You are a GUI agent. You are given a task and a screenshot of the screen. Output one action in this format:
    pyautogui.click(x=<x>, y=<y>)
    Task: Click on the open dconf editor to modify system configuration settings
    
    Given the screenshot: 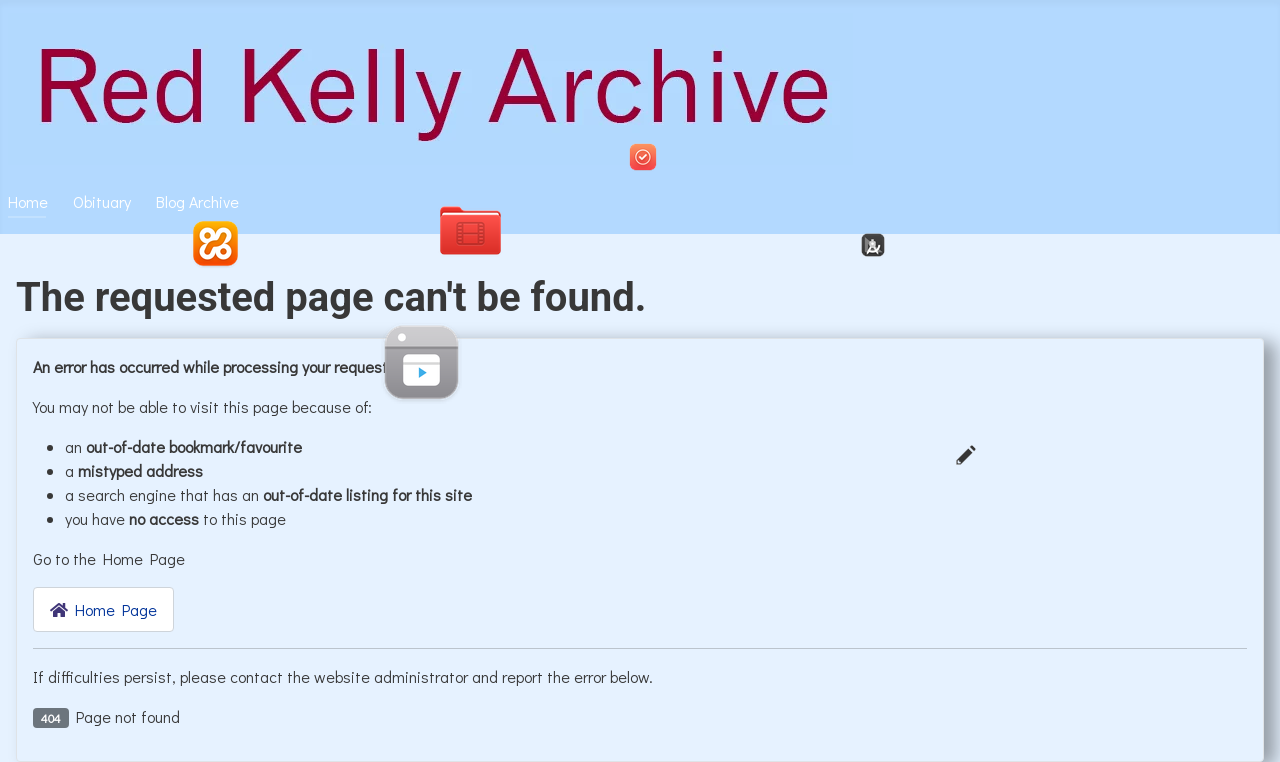 What is the action you would take?
    pyautogui.click(x=643, y=157)
    